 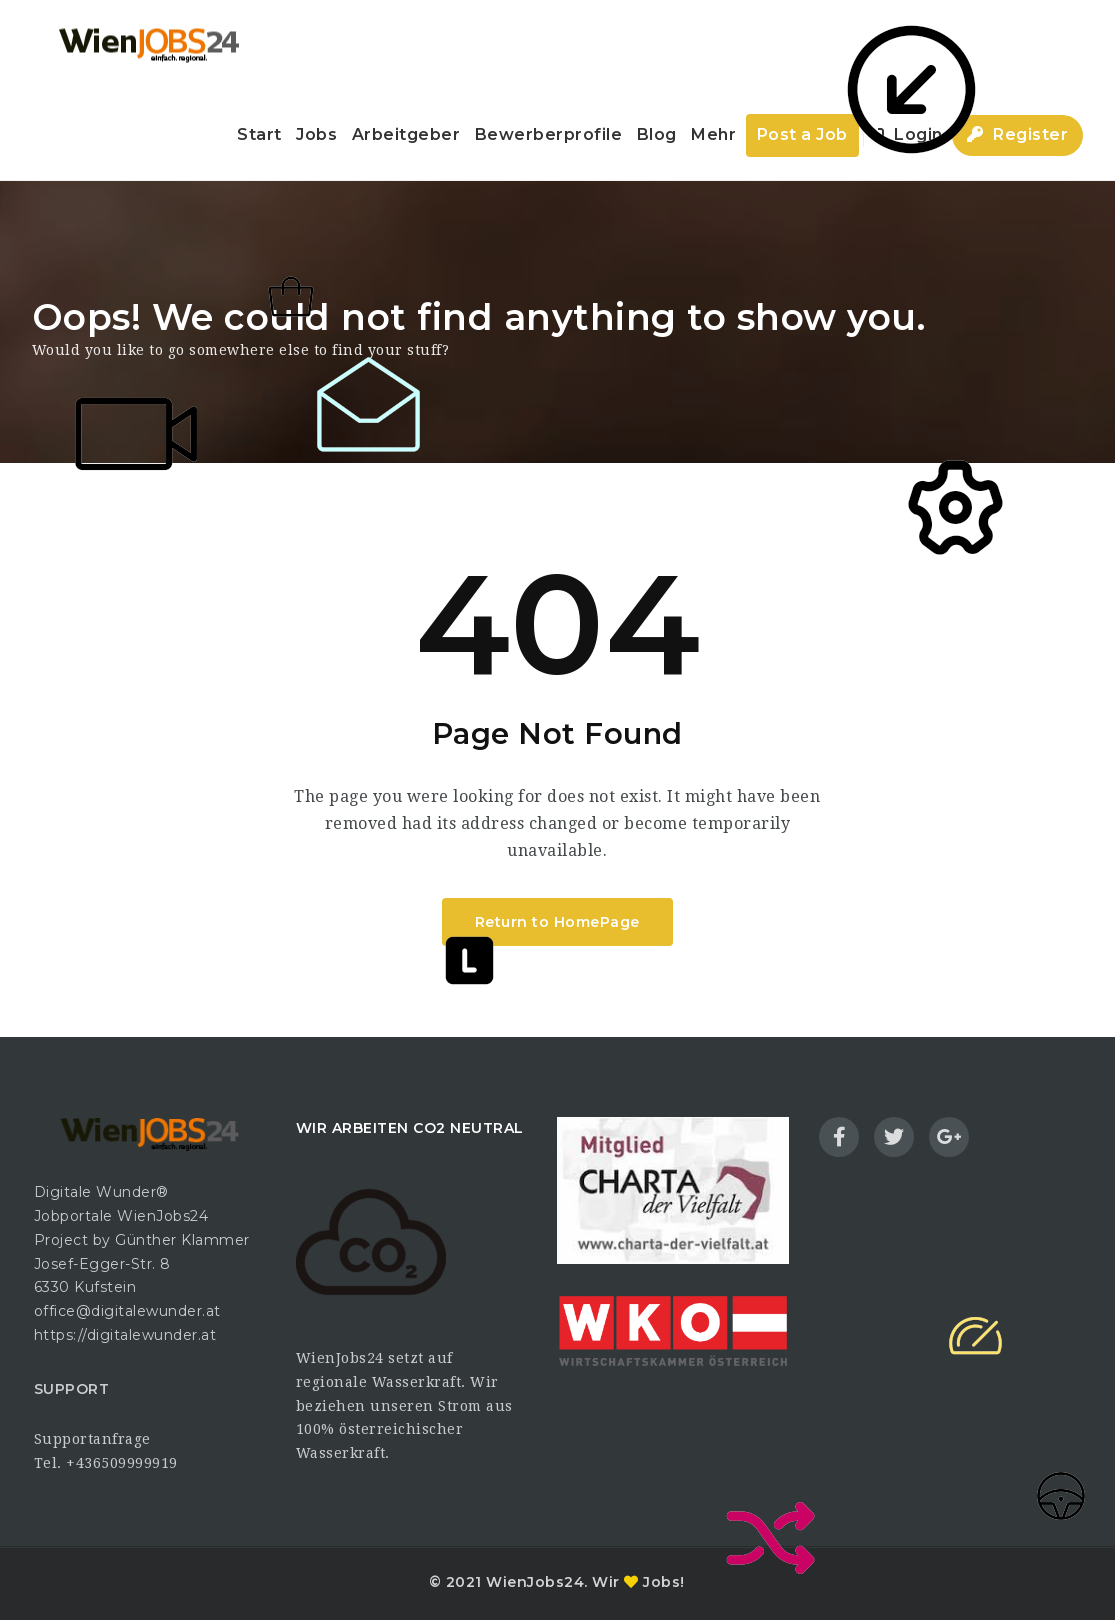 What do you see at coordinates (368, 408) in the screenshot?
I see `view opened mail or messages` at bounding box center [368, 408].